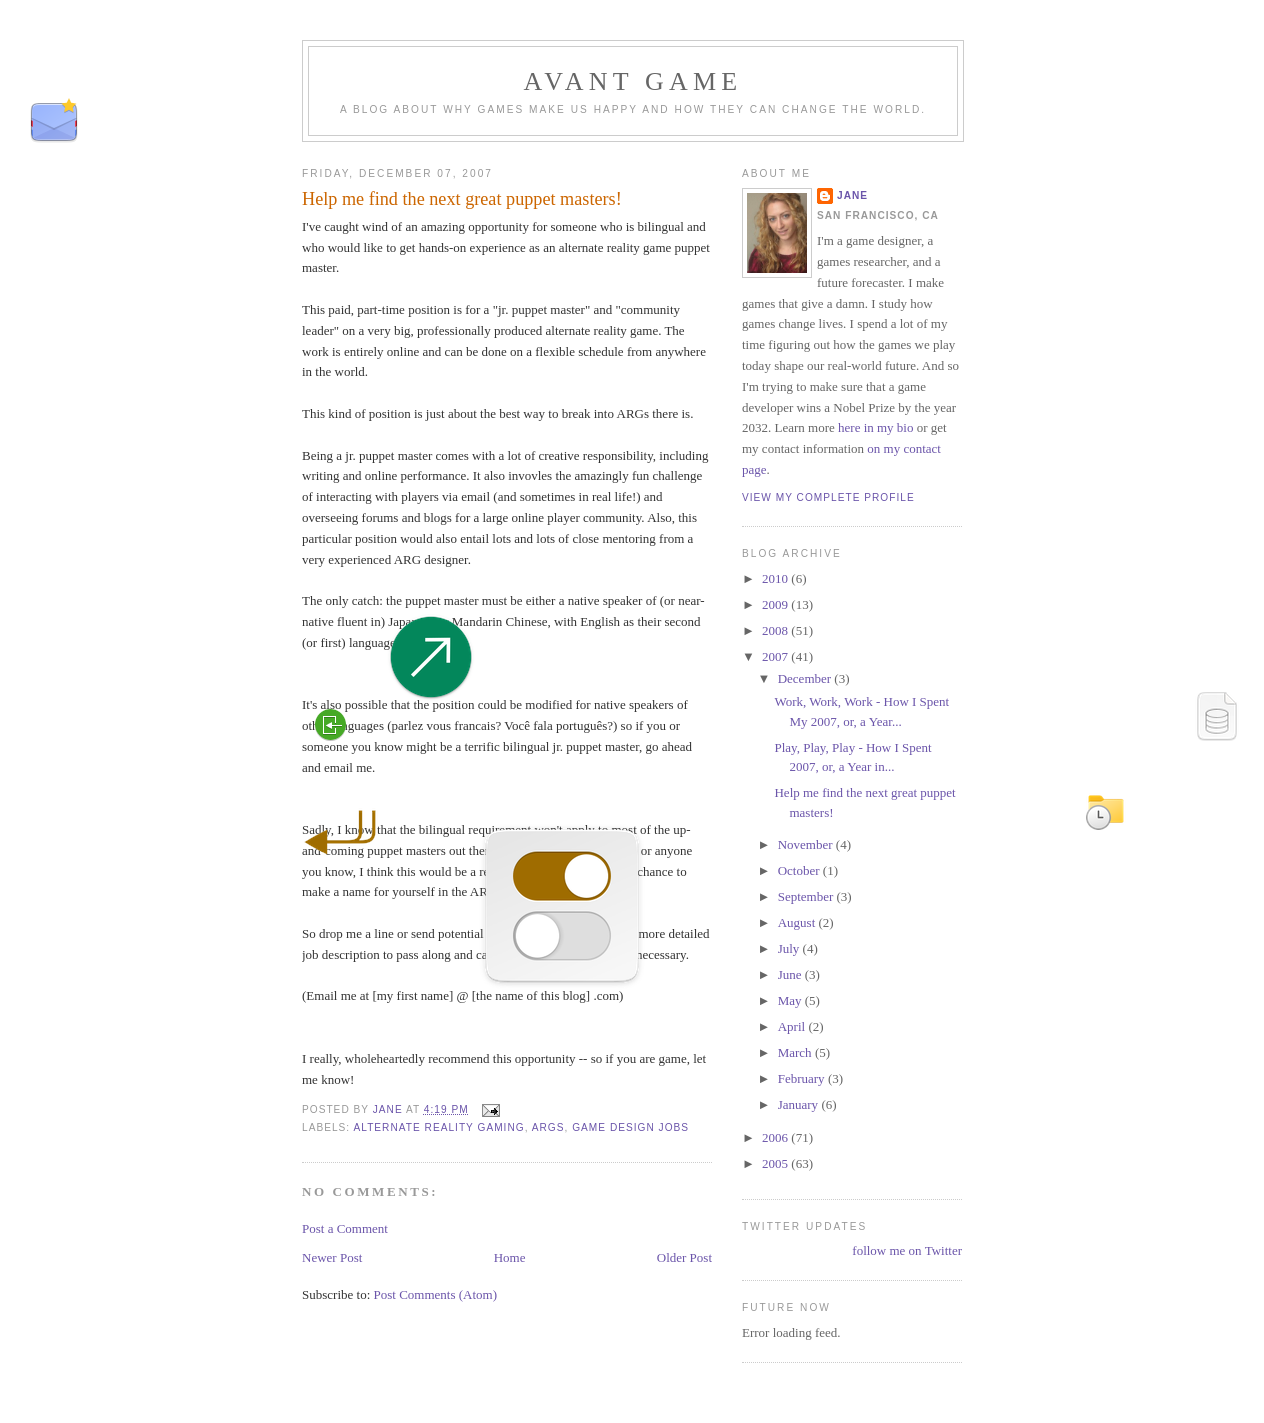  Describe the element at coordinates (54, 122) in the screenshot. I see `mark email as unread` at that location.